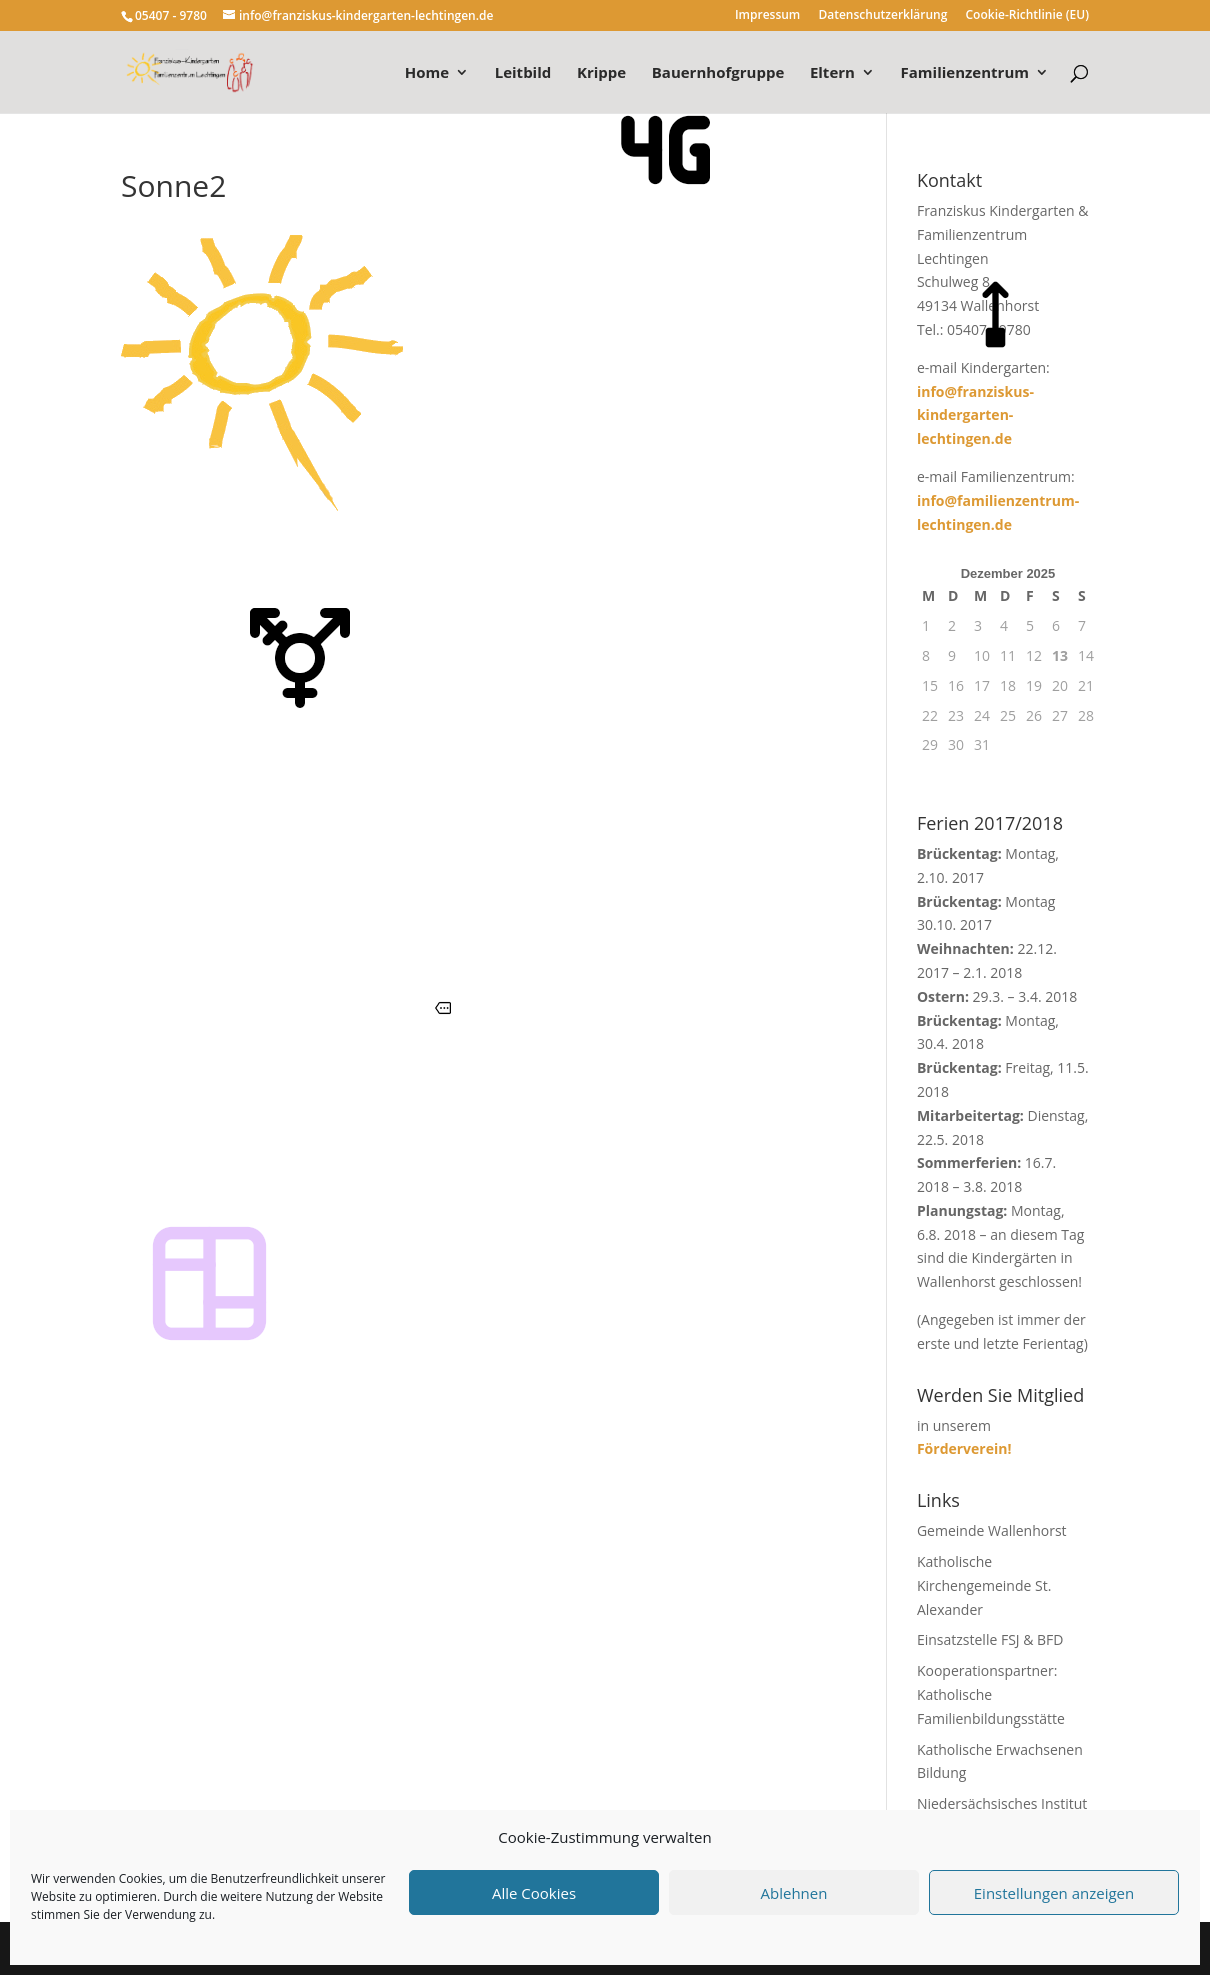 The width and height of the screenshot is (1210, 1975). What do you see at coordinates (669, 150) in the screenshot?
I see `indicates 4G cellular network connectivity` at bounding box center [669, 150].